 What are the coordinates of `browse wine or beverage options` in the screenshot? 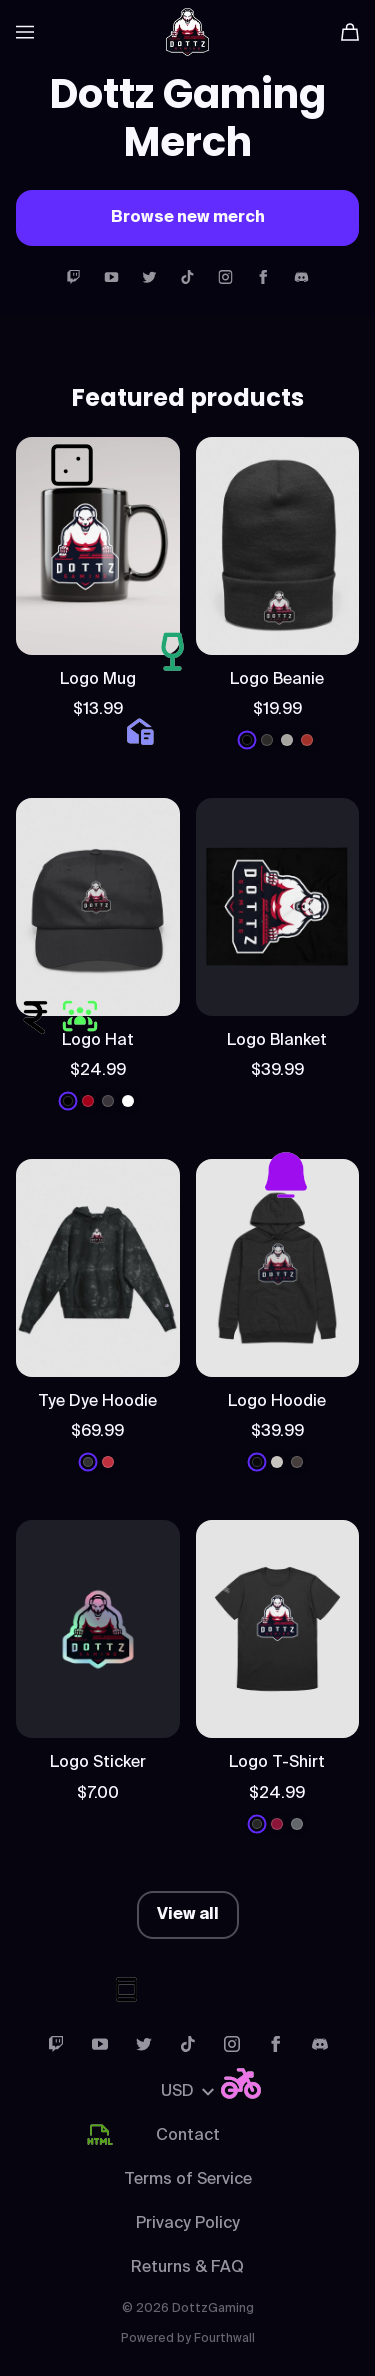 It's located at (172, 650).